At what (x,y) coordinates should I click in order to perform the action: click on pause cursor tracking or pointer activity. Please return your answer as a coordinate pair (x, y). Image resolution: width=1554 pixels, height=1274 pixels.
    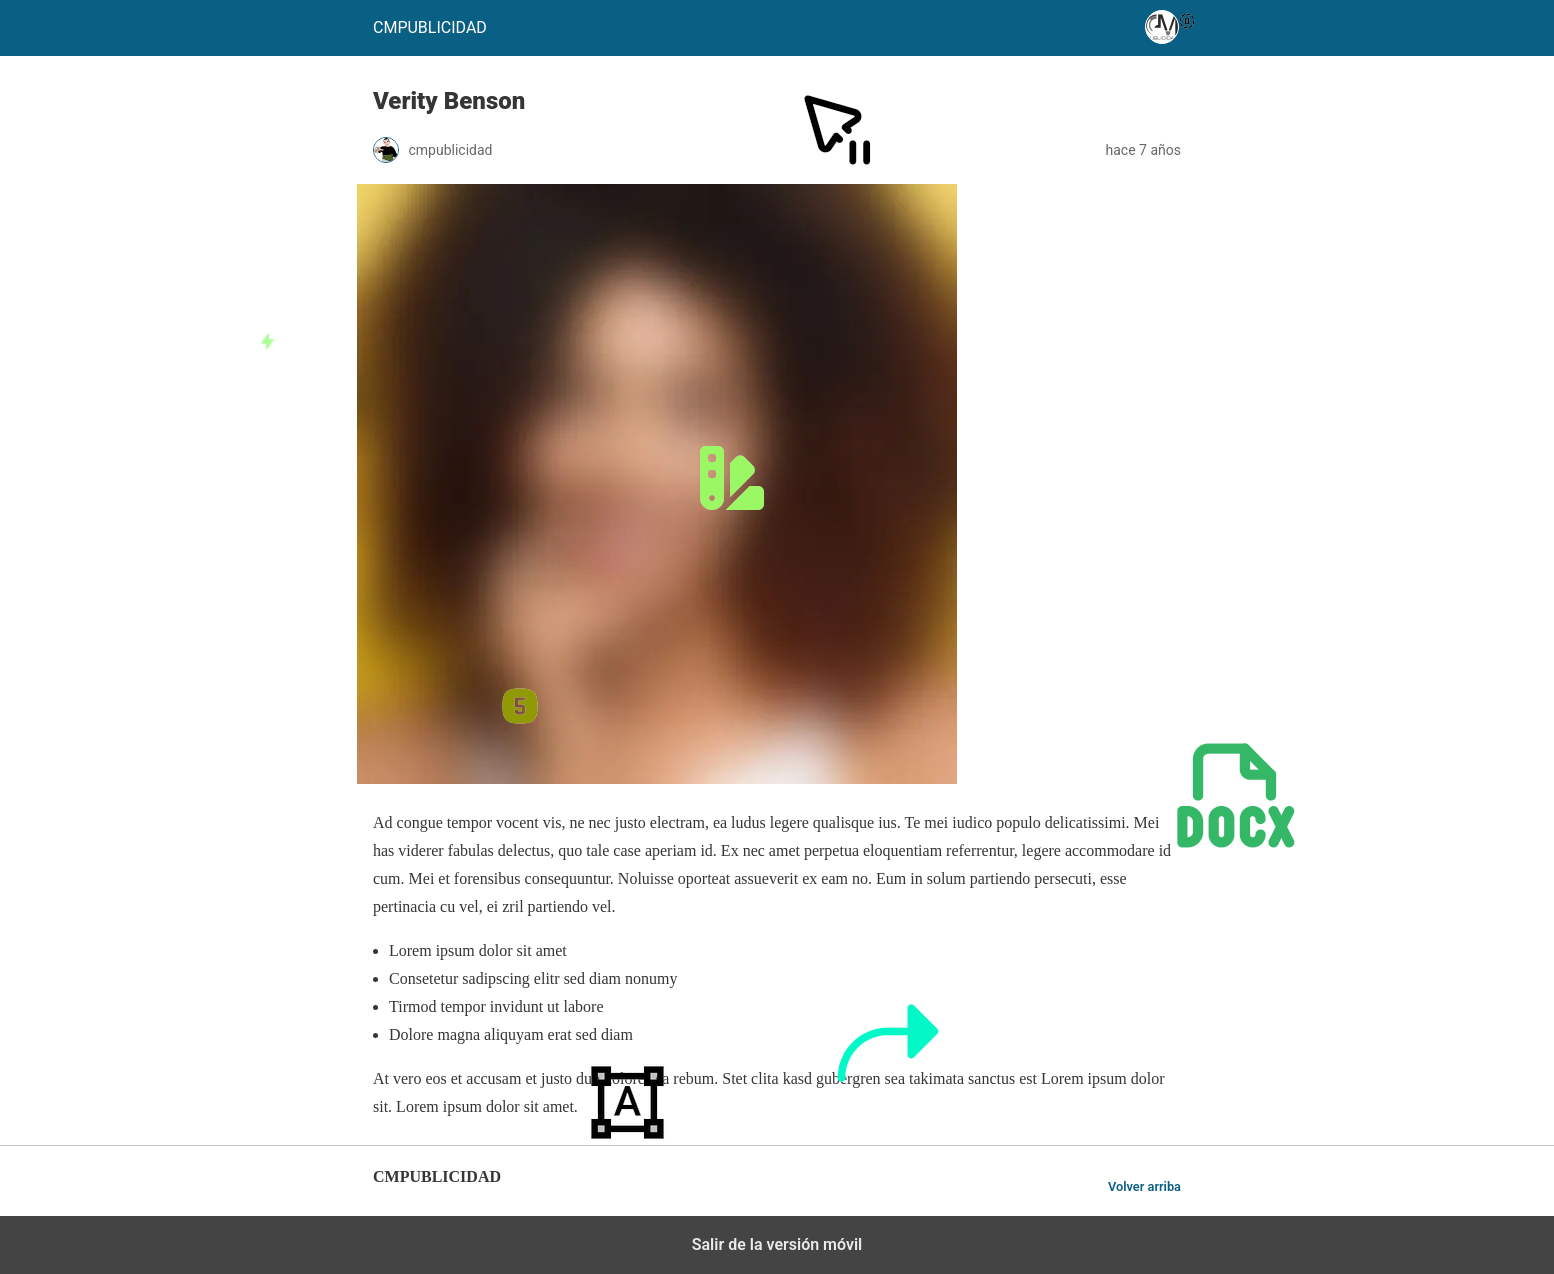
    Looking at the image, I should click on (835, 126).